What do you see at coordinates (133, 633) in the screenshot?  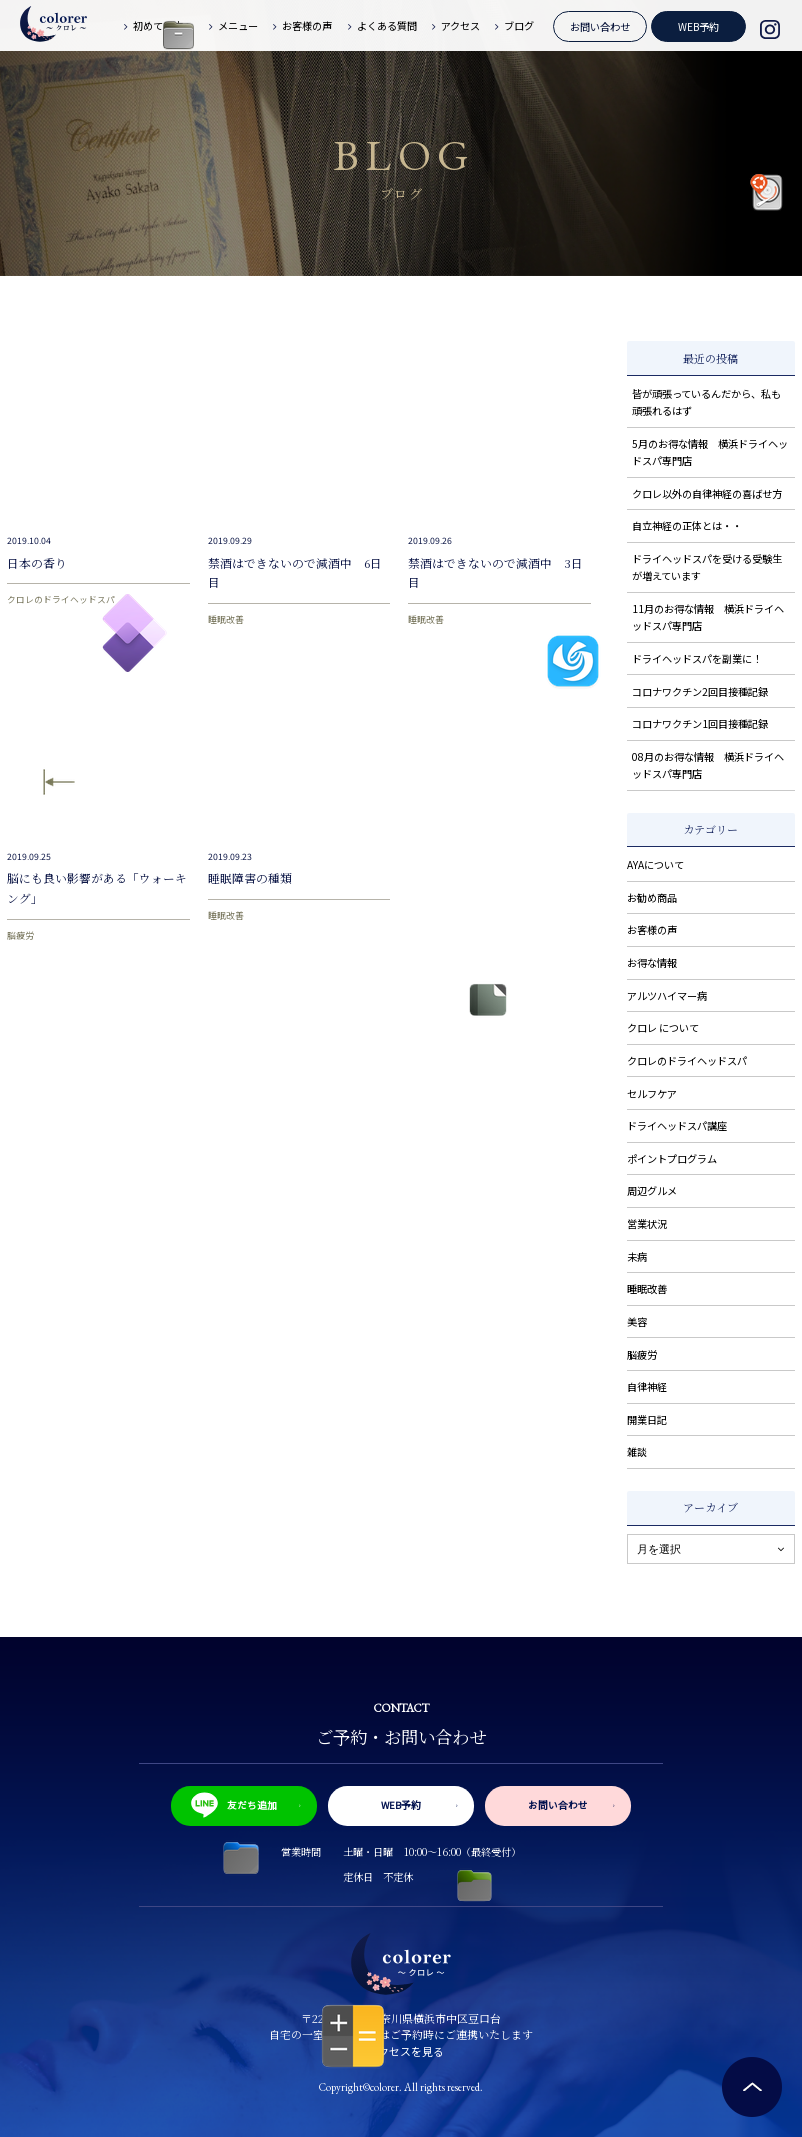 I see `open microsoft power apps operations` at bounding box center [133, 633].